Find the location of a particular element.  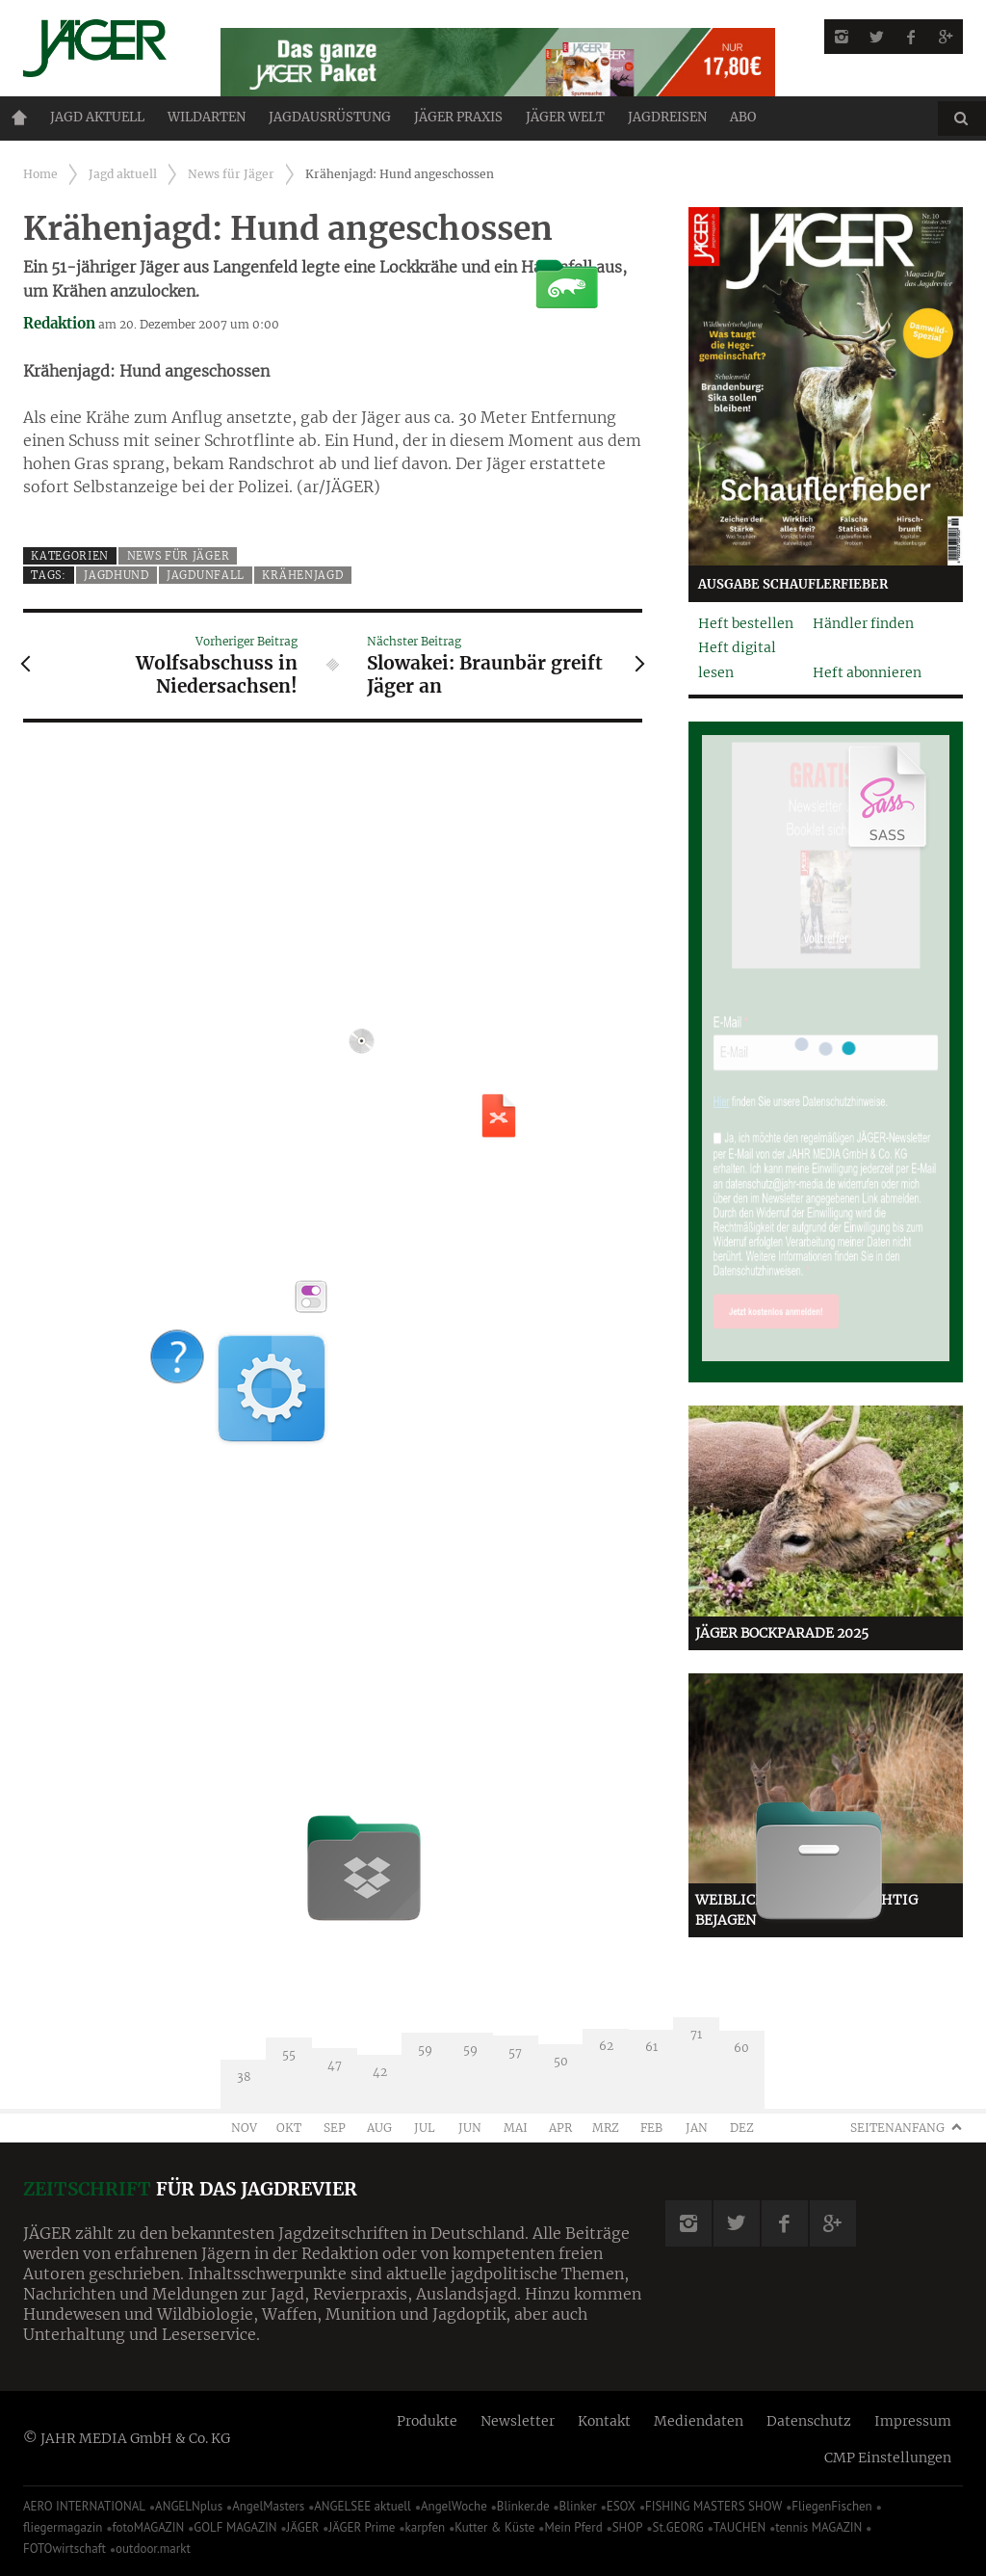

open unity tweak tool settings is located at coordinates (311, 1297).